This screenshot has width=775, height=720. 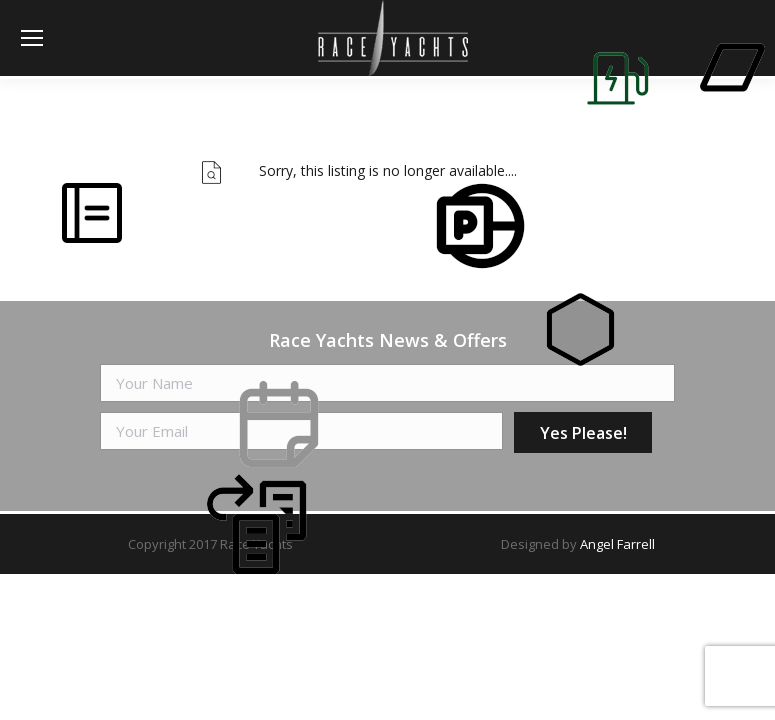 What do you see at coordinates (211, 172) in the screenshot?
I see `search within a document` at bounding box center [211, 172].